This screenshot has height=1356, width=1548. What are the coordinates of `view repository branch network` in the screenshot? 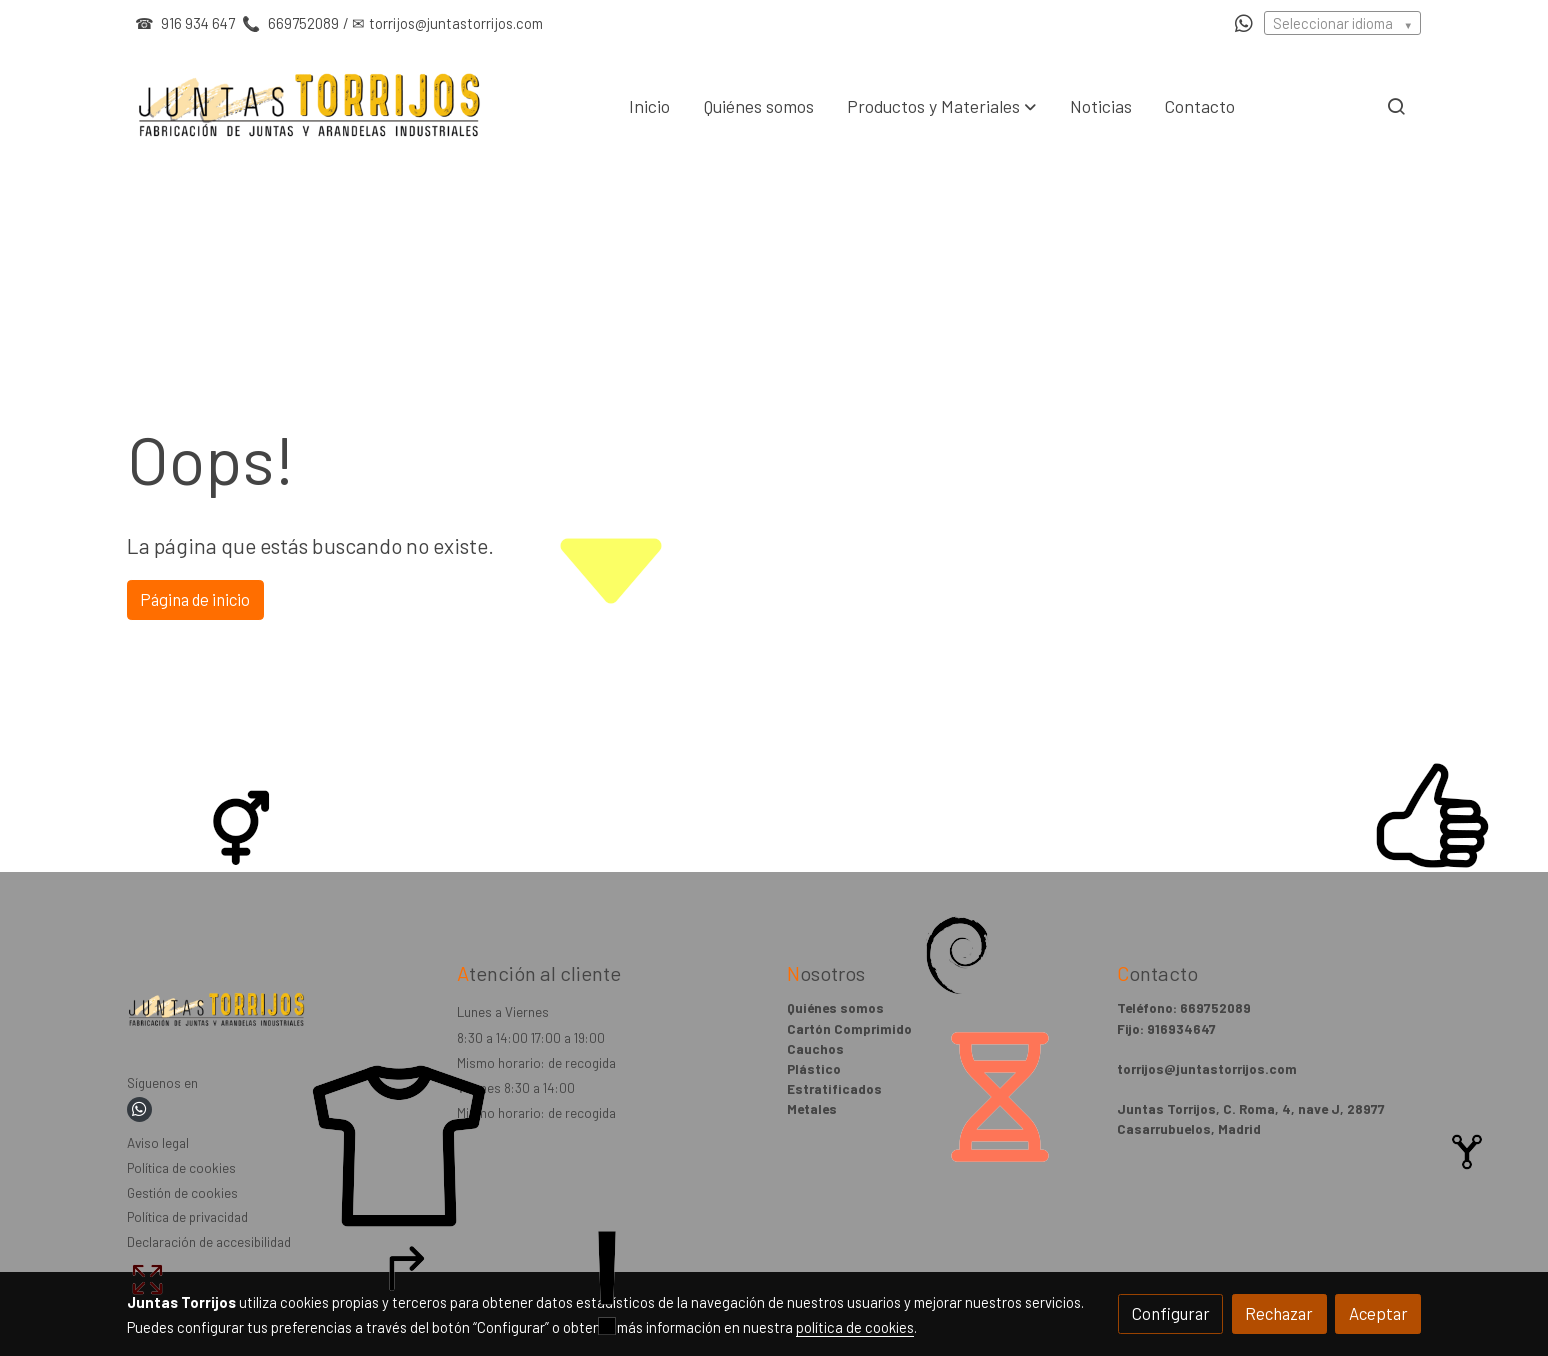 It's located at (1467, 1152).